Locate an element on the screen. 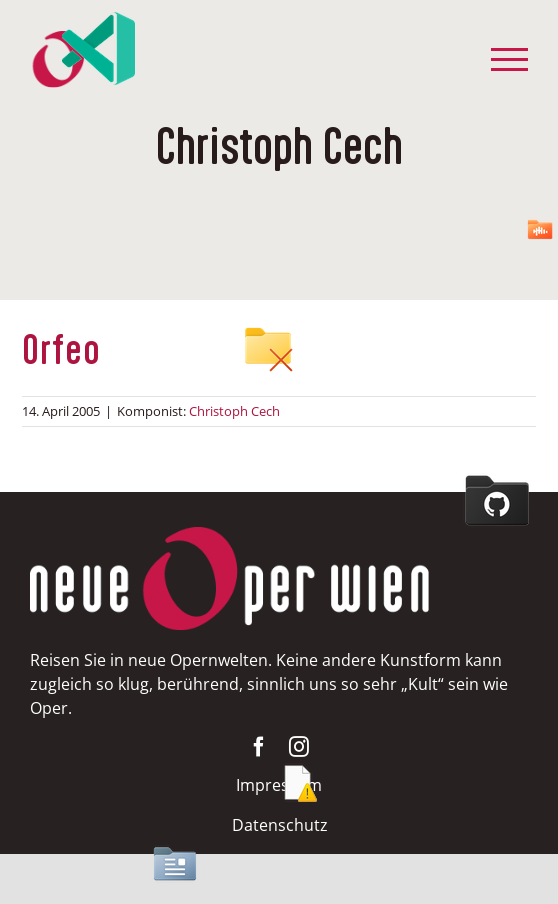  open castbox podcast downloads folder is located at coordinates (540, 230).